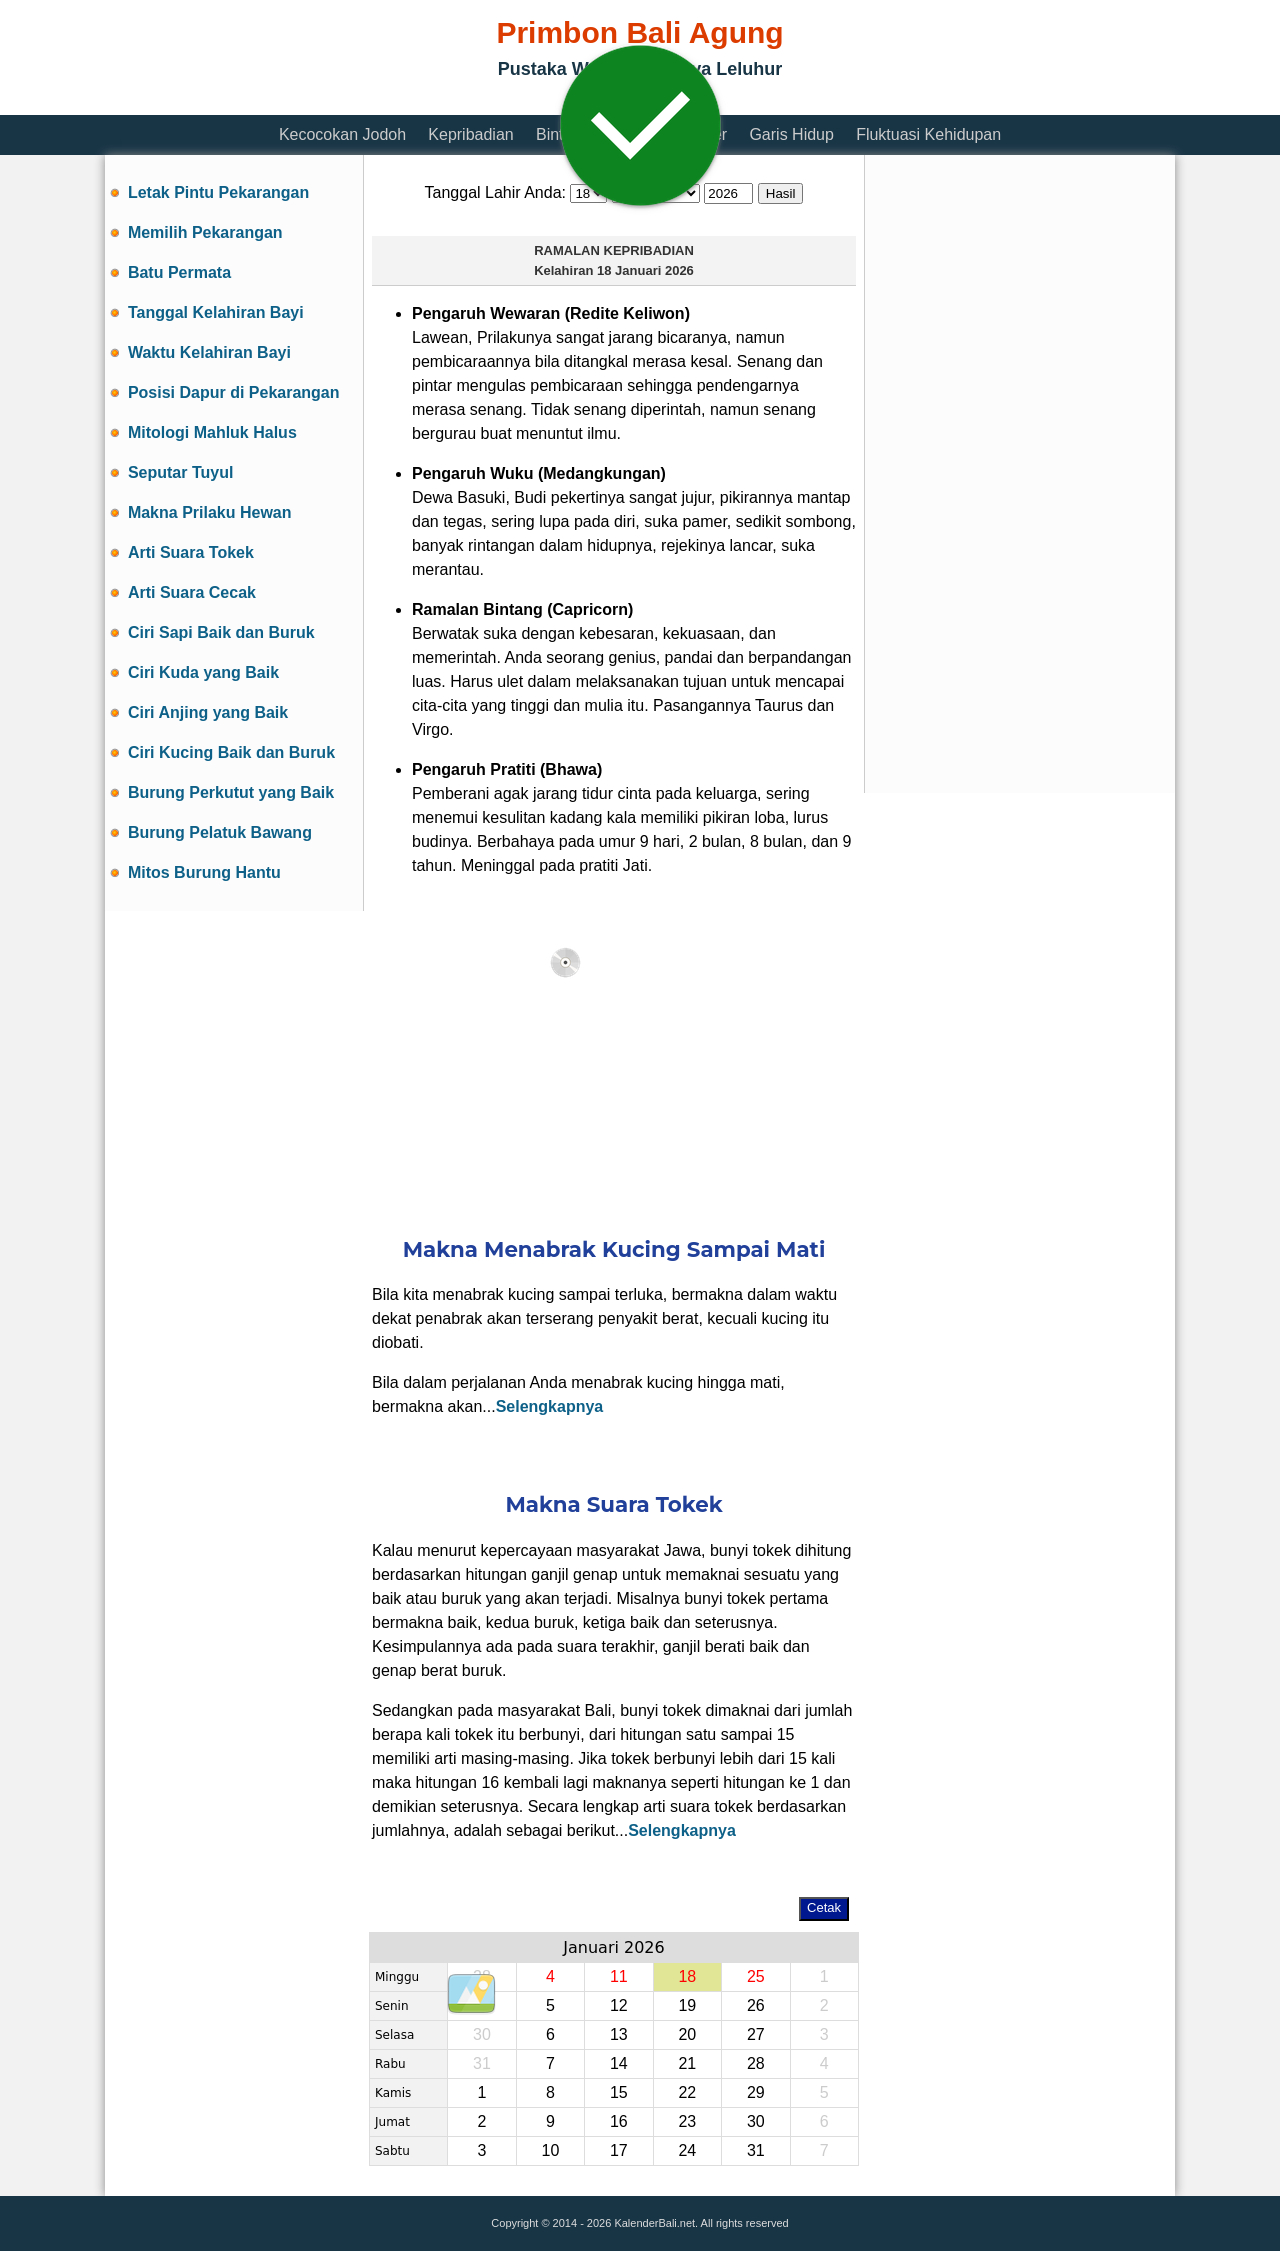 The width and height of the screenshot is (1280, 2251). I want to click on indicates file is fully synced with Insync cloud storage, so click(640, 125).